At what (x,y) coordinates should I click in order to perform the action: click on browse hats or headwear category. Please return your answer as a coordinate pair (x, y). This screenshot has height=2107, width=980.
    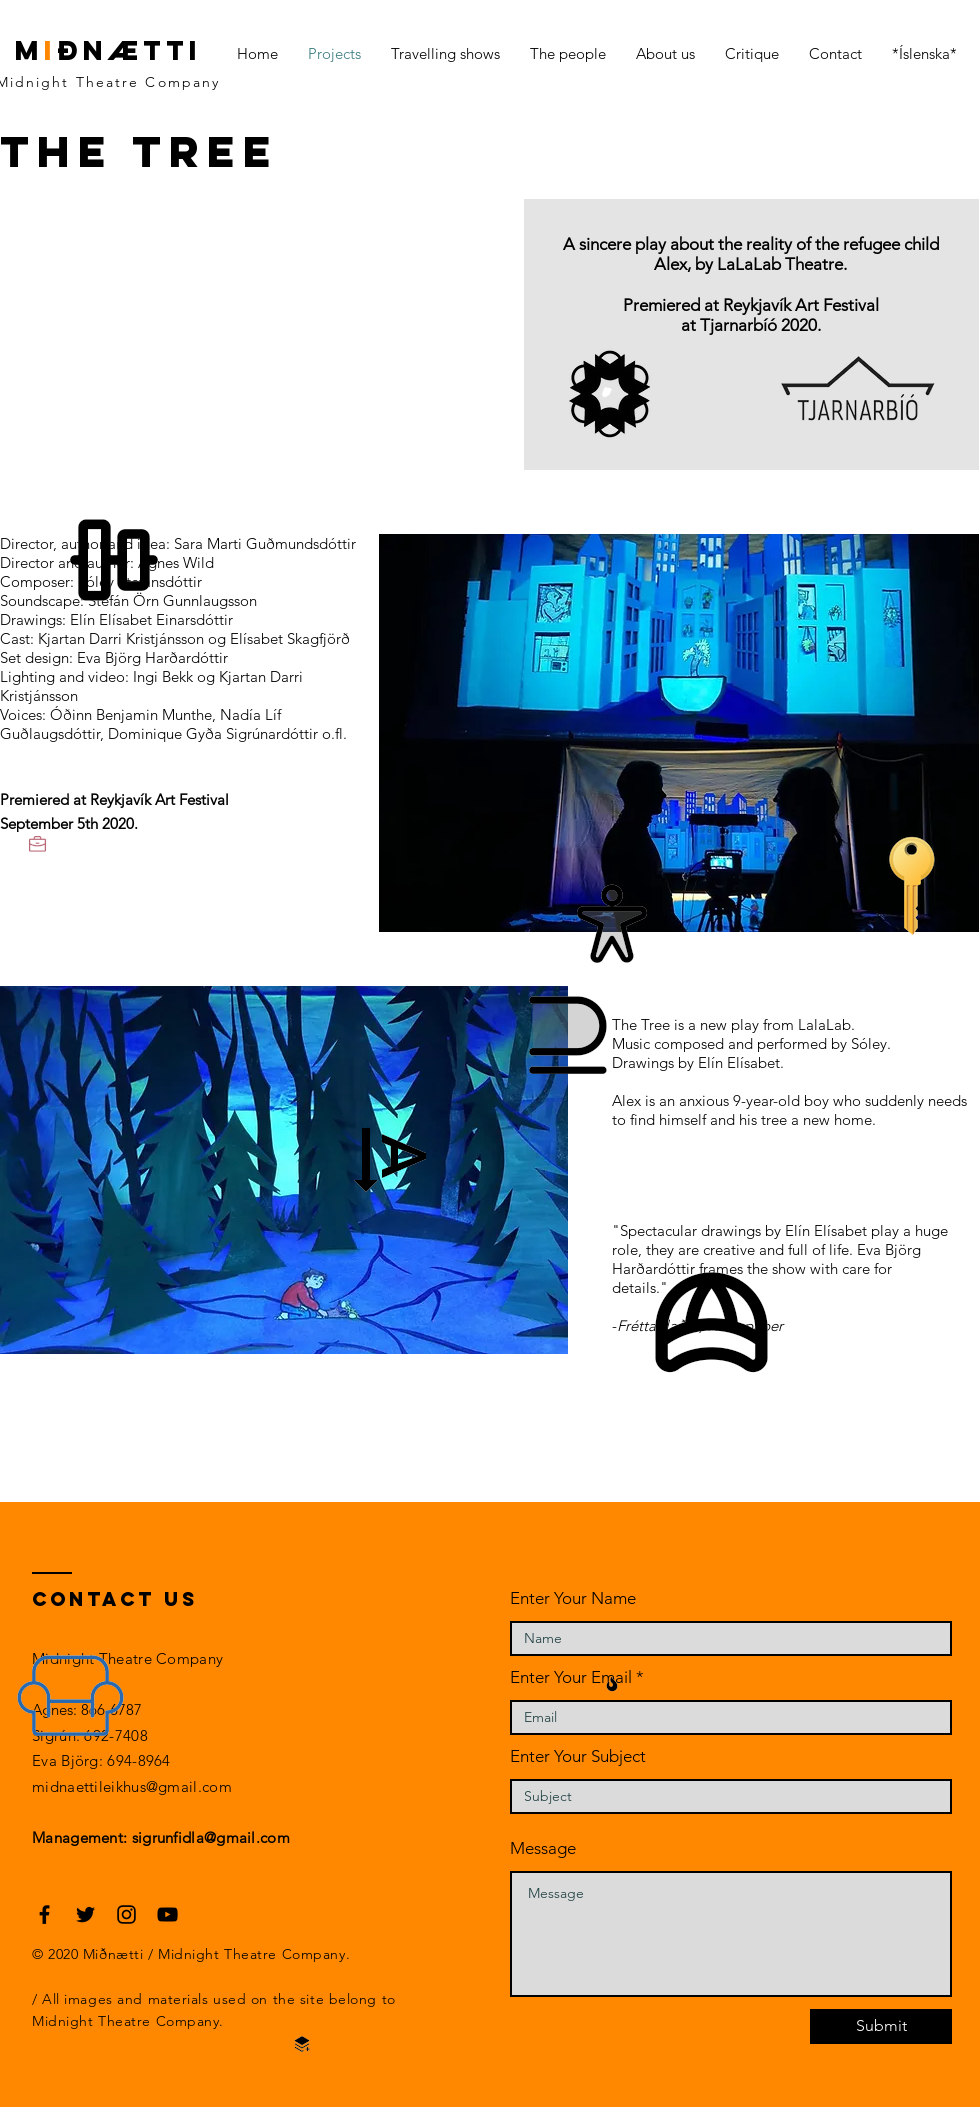
    Looking at the image, I should click on (711, 1328).